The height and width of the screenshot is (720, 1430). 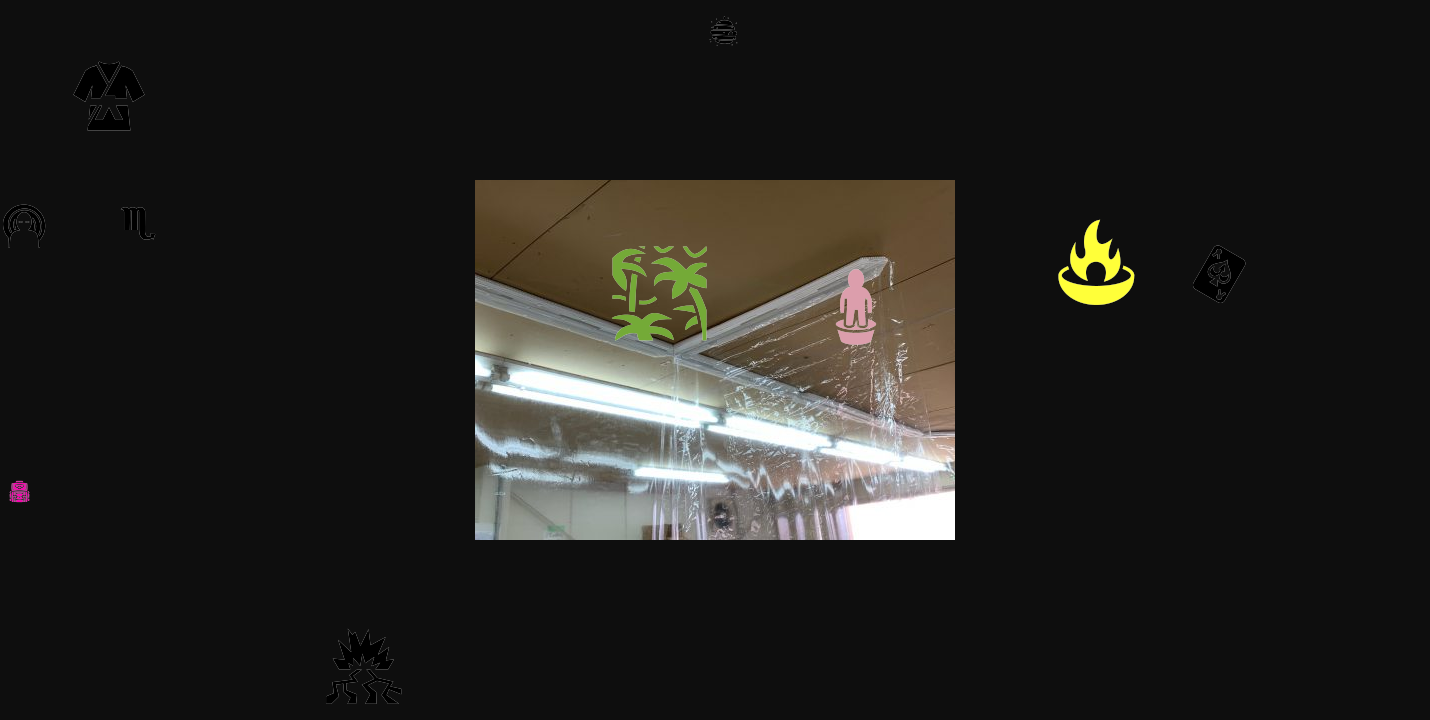 What do you see at coordinates (659, 293) in the screenshot?
I see `select jungle or tropical environment` at bounding box center [659, 293].